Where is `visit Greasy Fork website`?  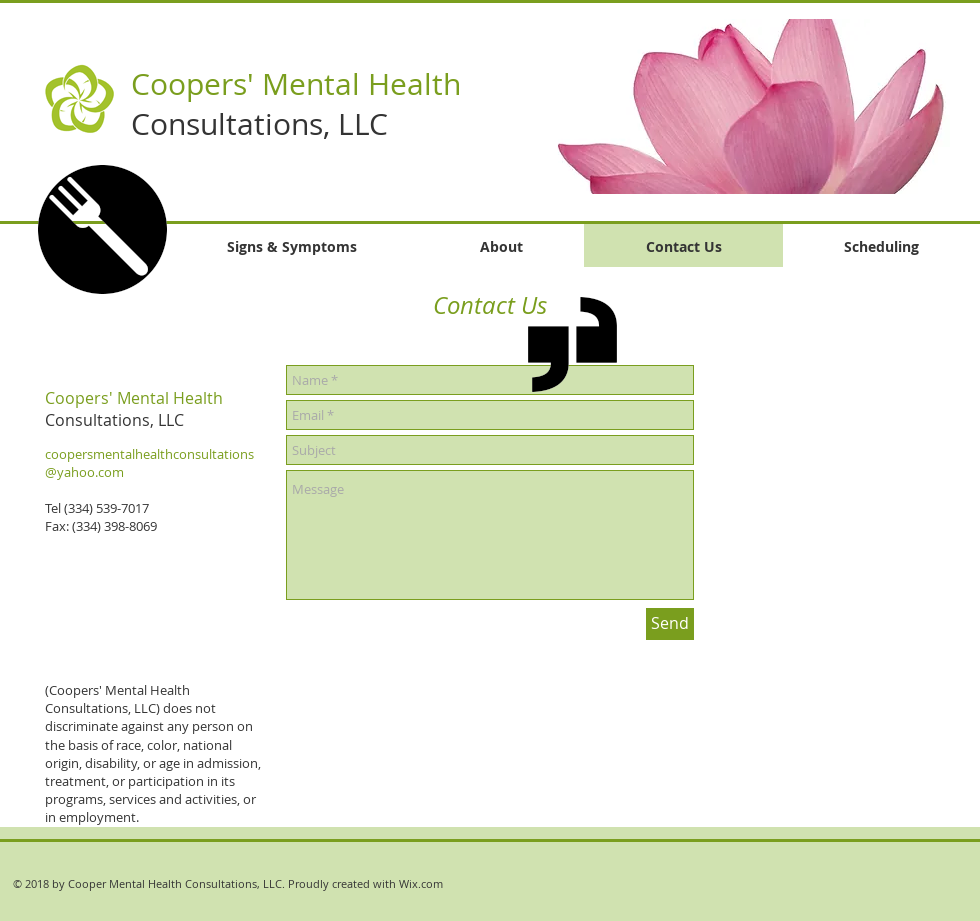
visit Greasy Fork website is located at coordinates (102, 229).